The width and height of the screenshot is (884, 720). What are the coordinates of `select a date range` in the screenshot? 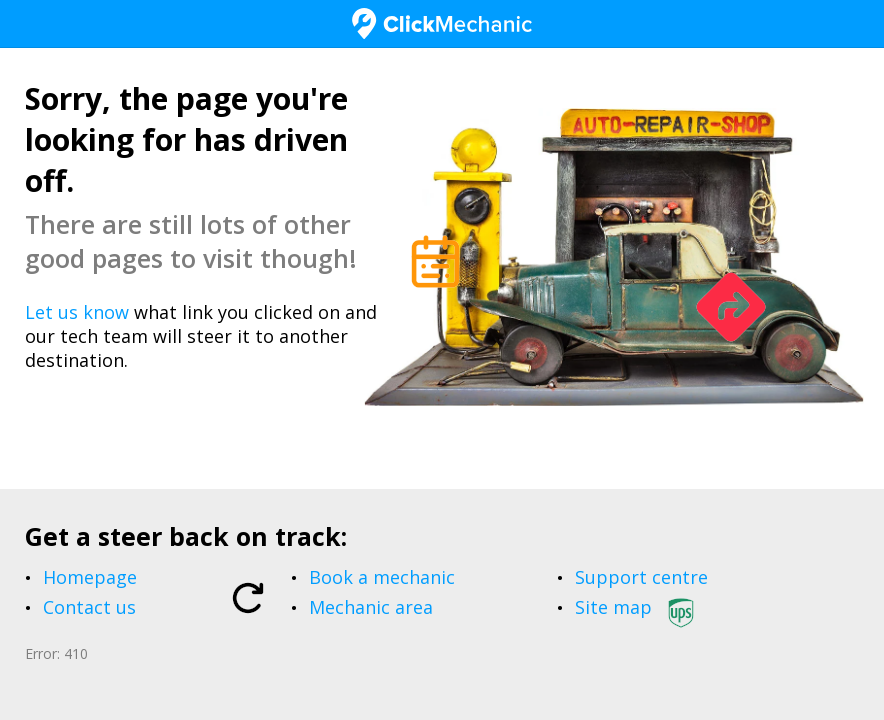 It's located at (435, 261).